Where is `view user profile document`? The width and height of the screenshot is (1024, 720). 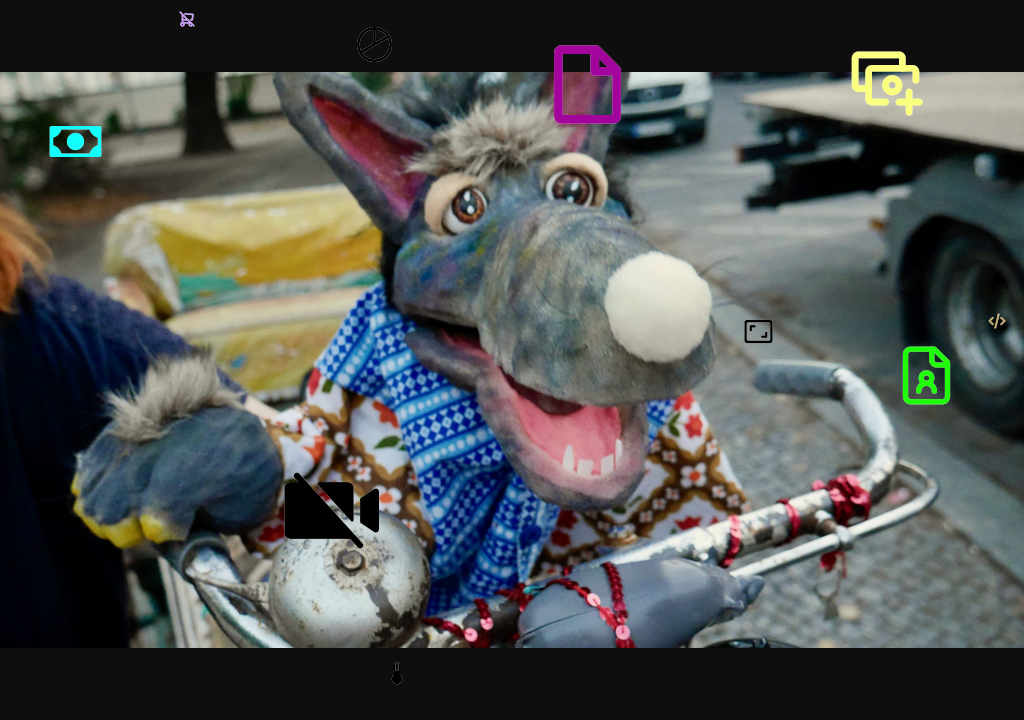
view user profile document is located at coordinates (926, 375).